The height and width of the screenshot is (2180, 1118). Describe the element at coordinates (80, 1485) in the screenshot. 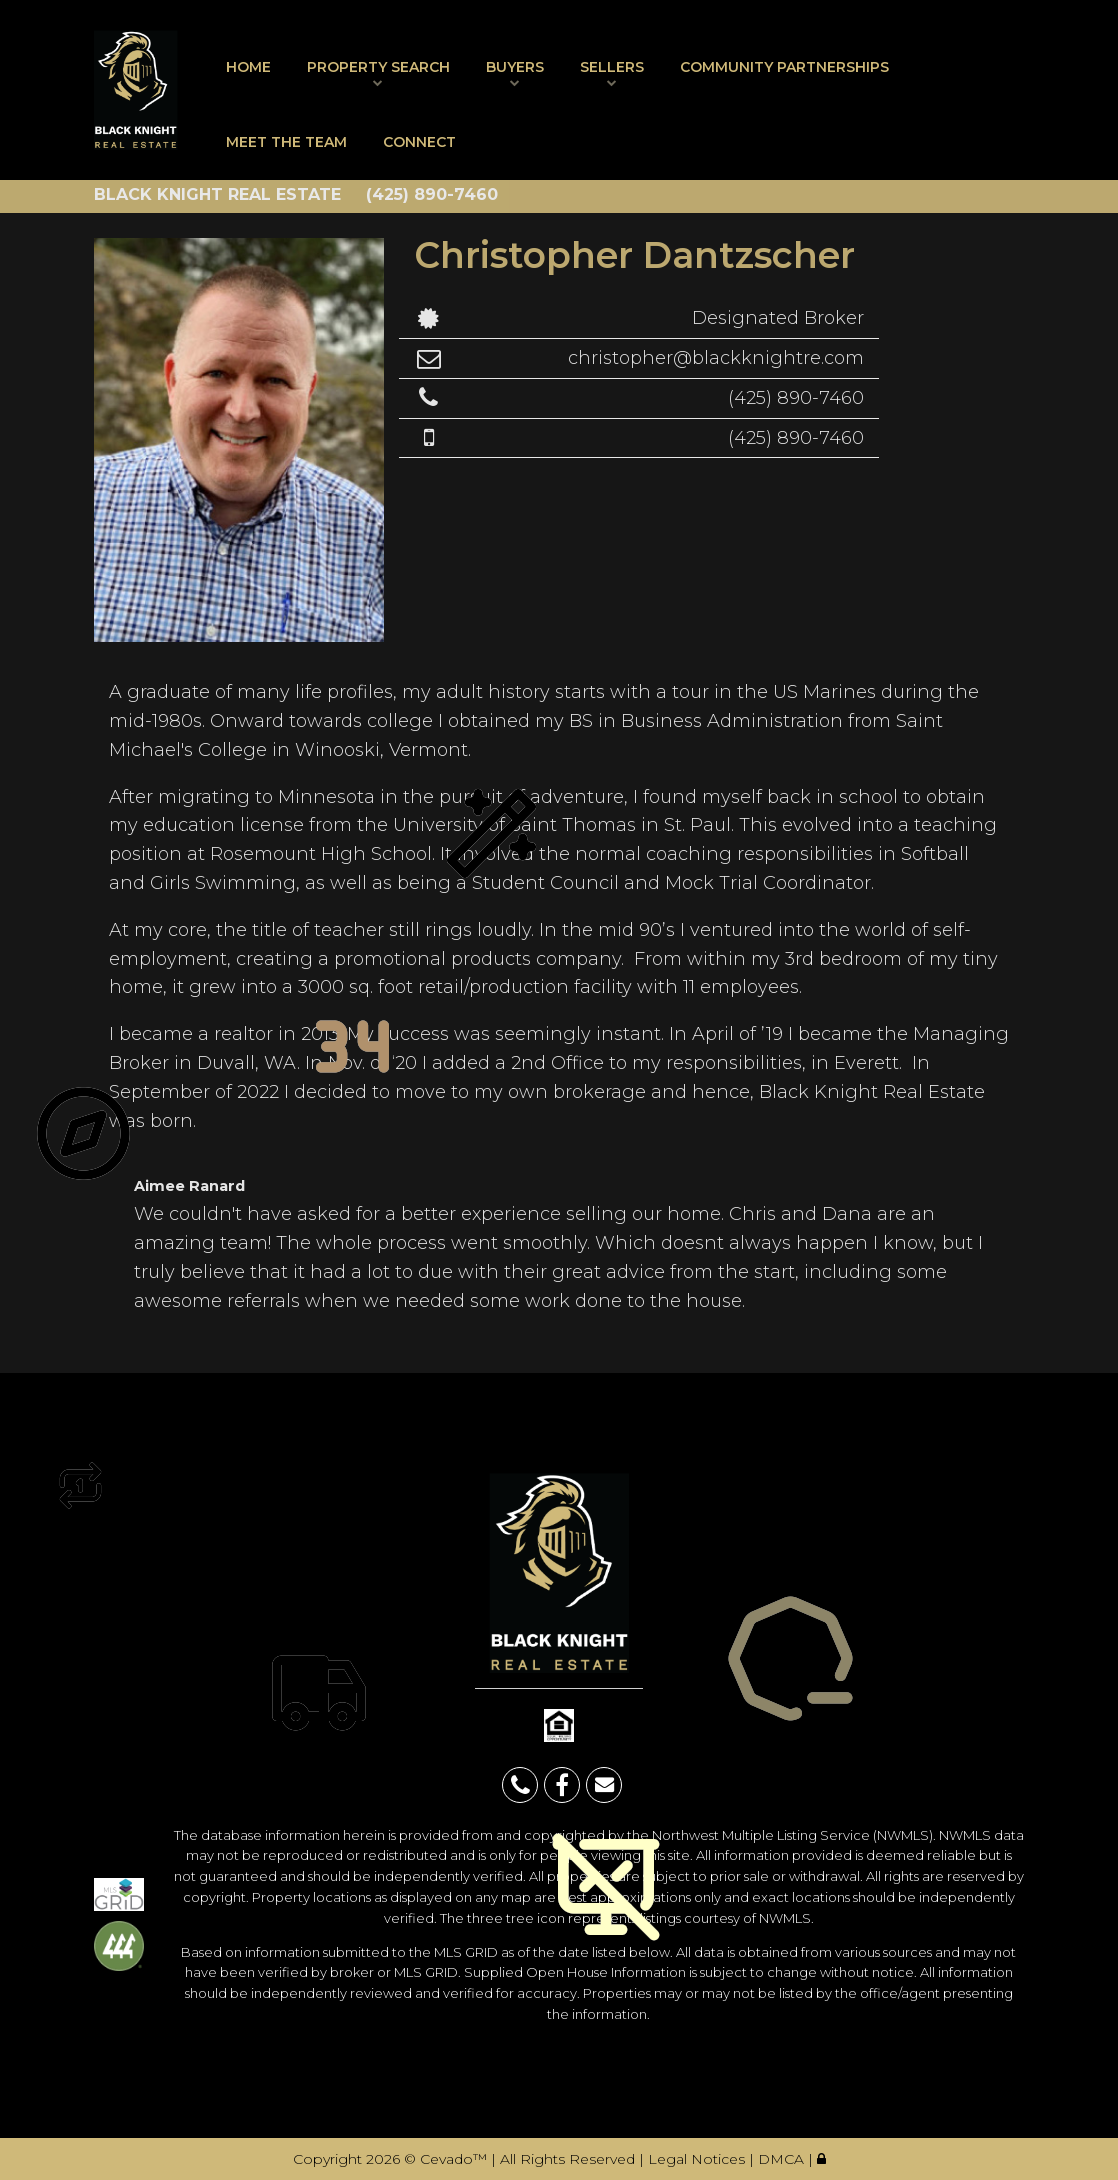

I see `repeat current track once` at that location.